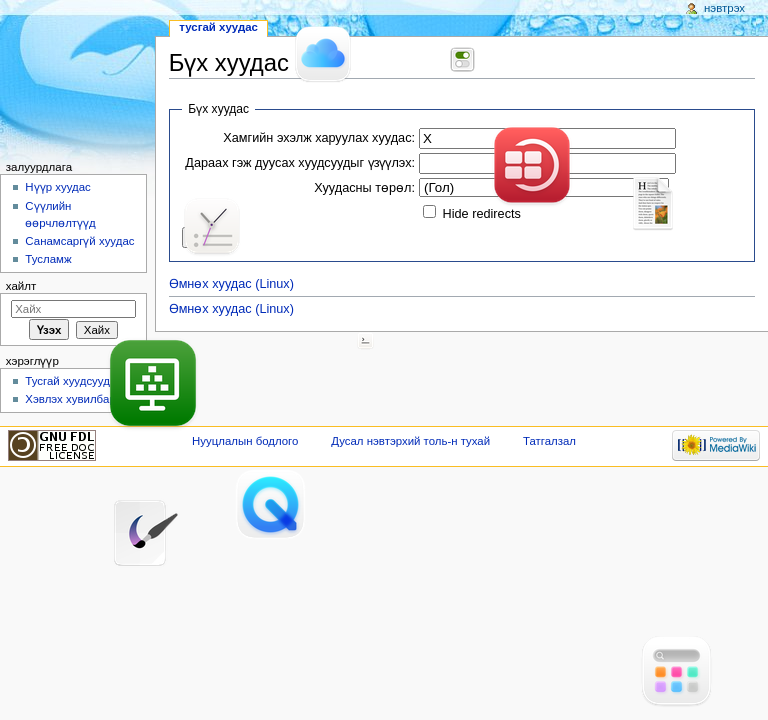  I want to click on open khronos time tracking app, so click(212, 226).